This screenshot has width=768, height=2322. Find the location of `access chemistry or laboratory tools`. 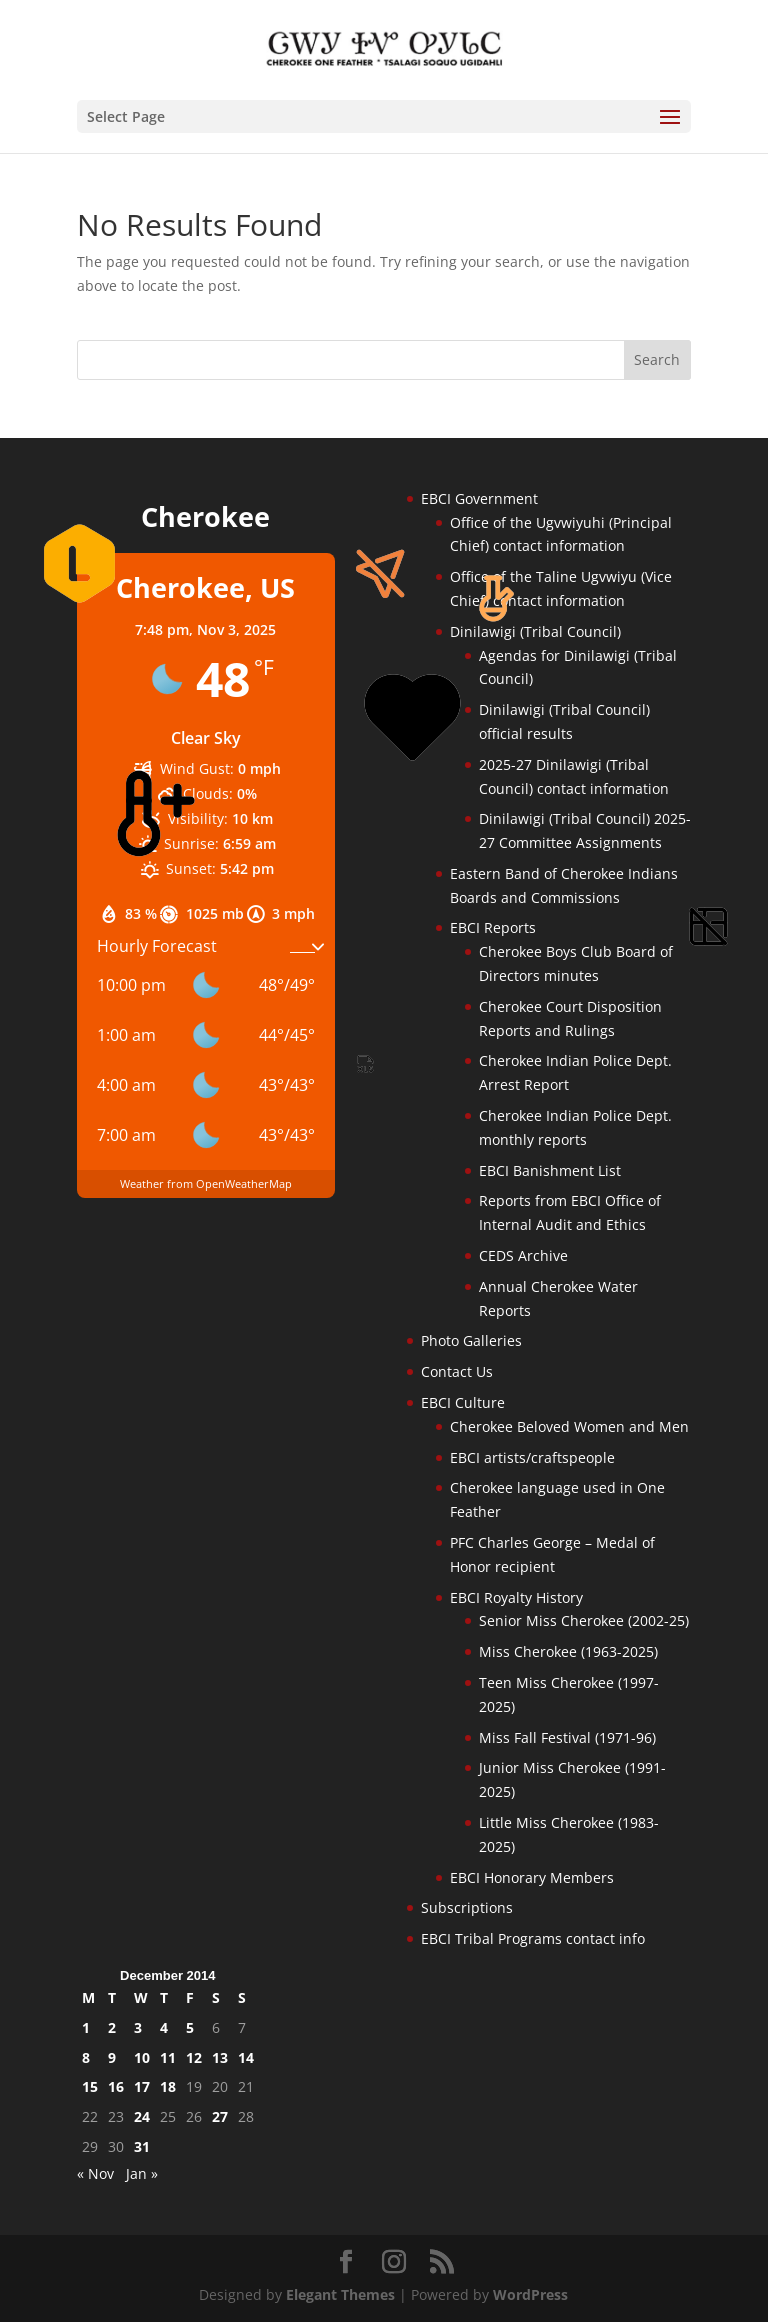

access chemistry or laboratory tools is located at coordinates (495, 598).